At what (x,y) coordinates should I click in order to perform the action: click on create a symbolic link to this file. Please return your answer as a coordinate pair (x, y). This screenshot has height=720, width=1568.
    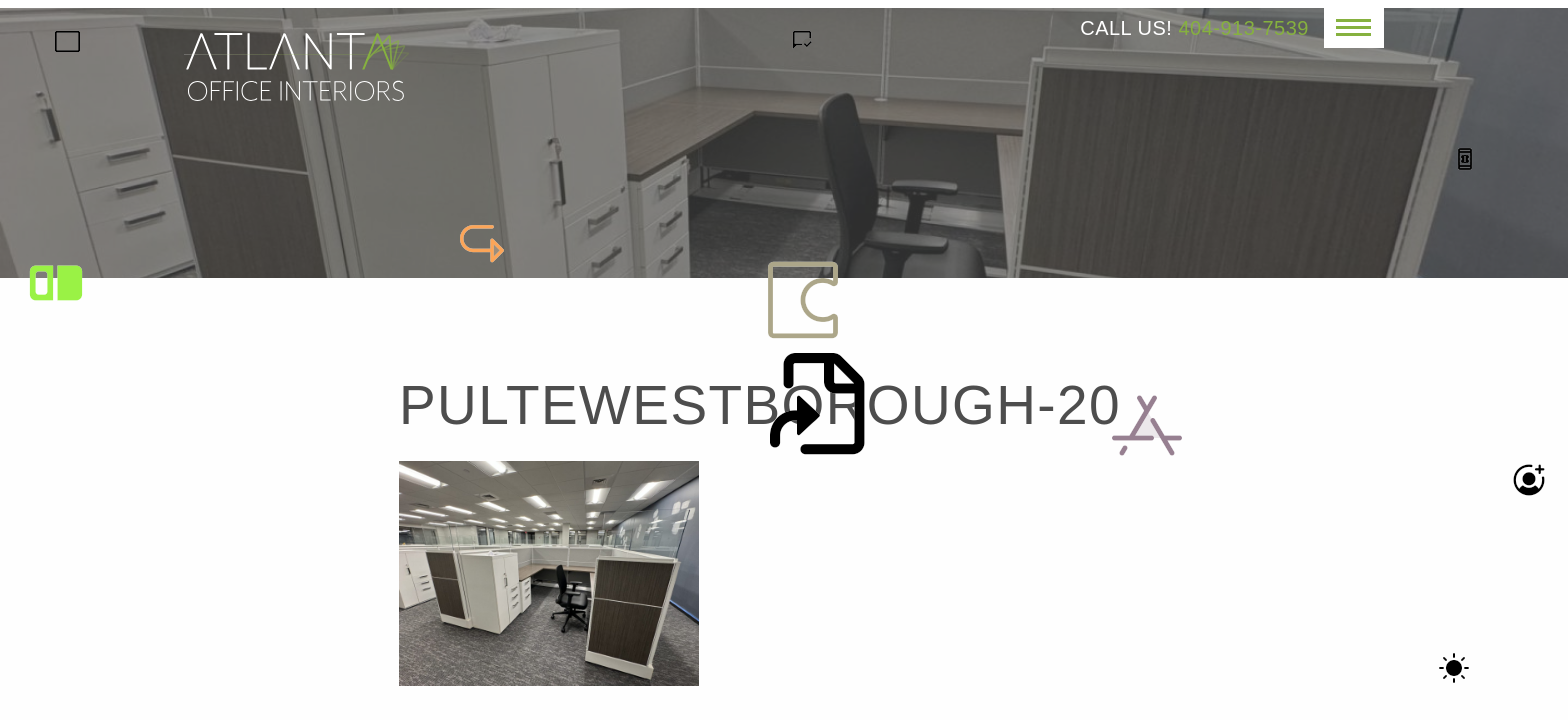
    Looking at the image, I should click on (824, 407).